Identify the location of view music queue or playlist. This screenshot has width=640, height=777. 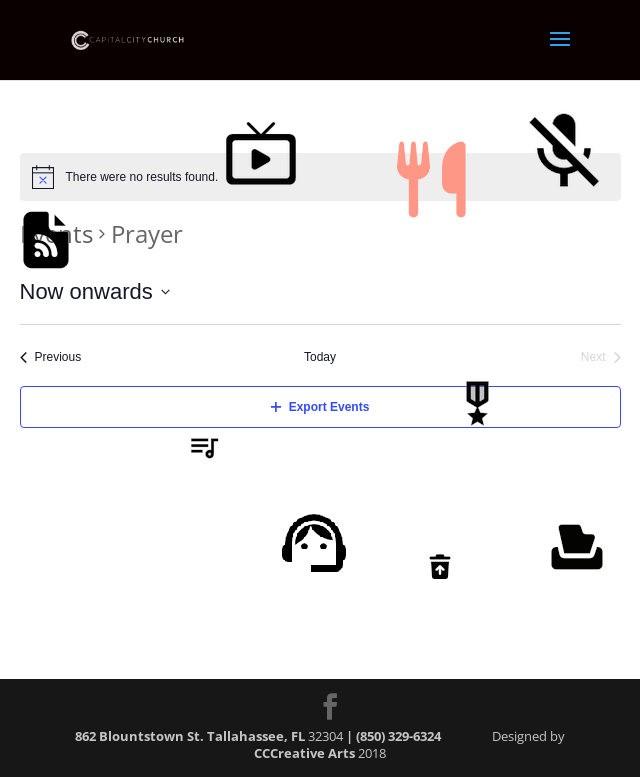
(204, 447).